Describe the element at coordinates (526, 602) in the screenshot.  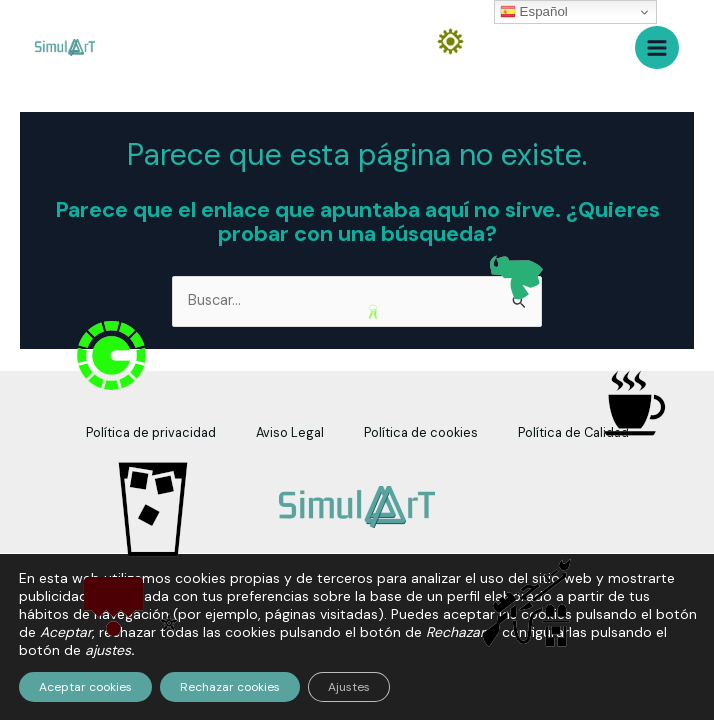
I see `select flamethrower weapon` at that location.